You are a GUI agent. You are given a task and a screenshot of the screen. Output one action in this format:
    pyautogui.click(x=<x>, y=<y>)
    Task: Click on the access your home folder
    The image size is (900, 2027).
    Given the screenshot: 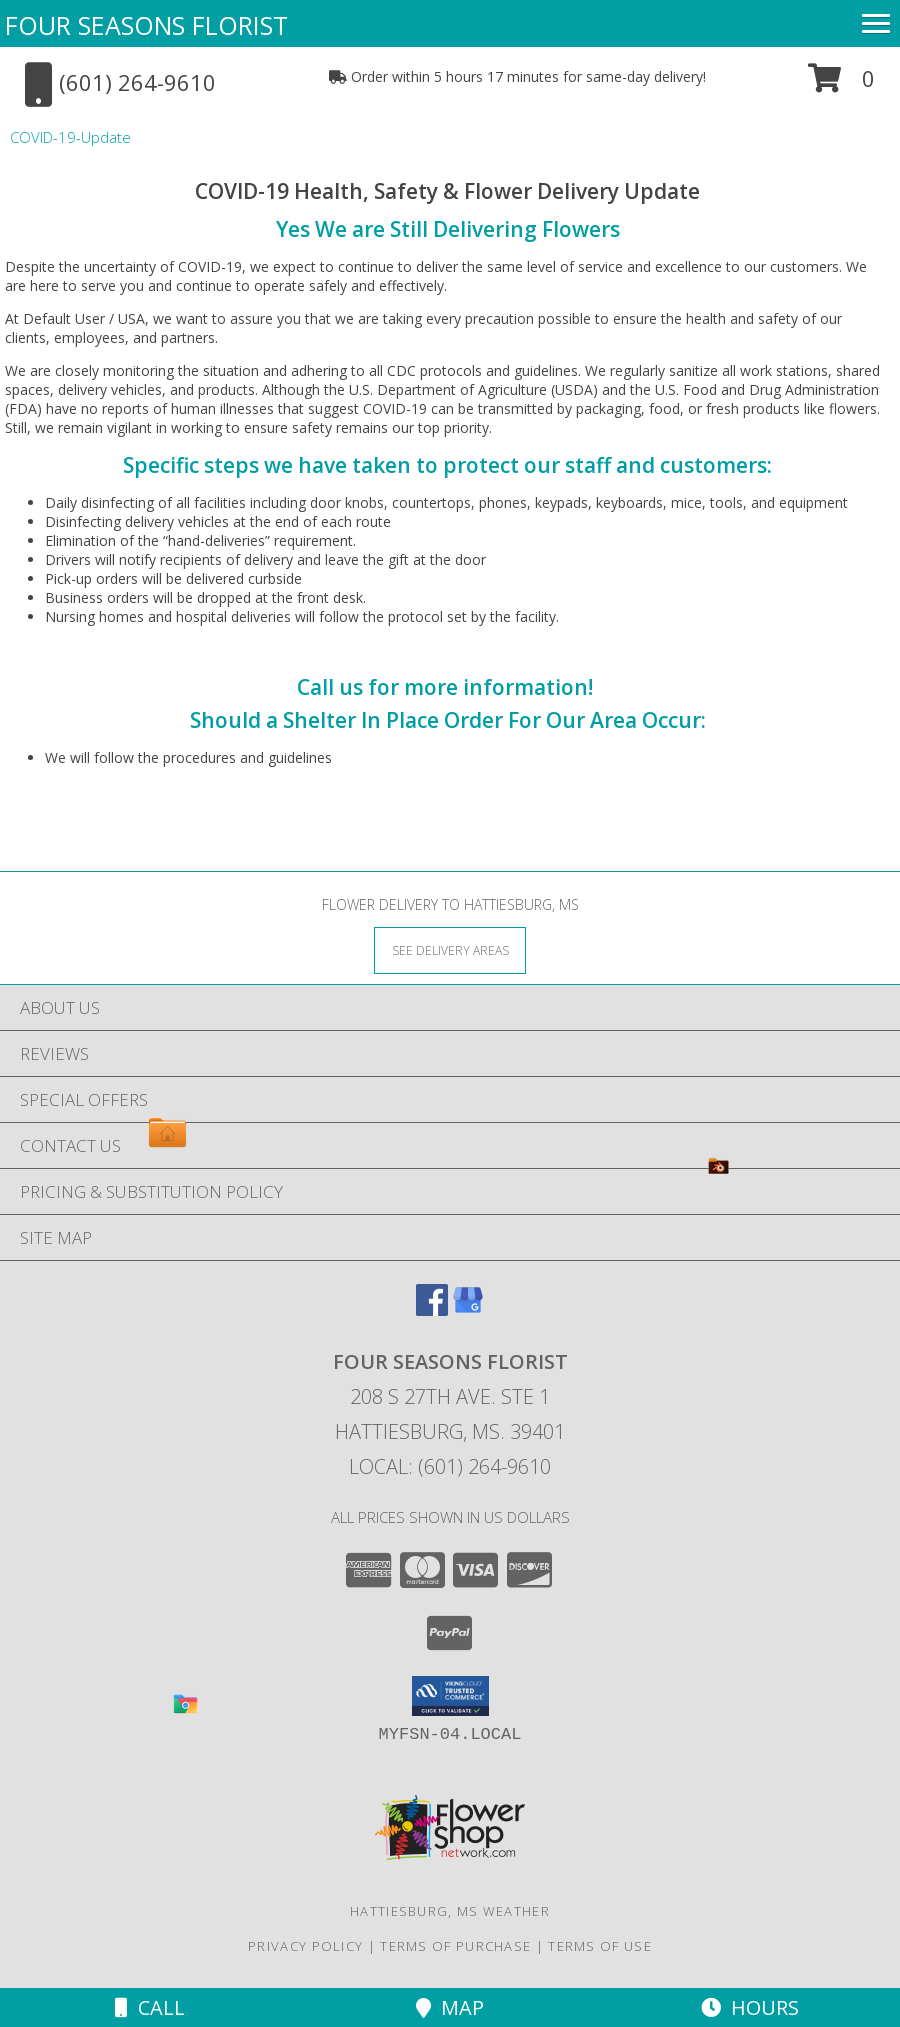 What is the action you would take?
    pyautogui.click(x=167, y=1132)
    